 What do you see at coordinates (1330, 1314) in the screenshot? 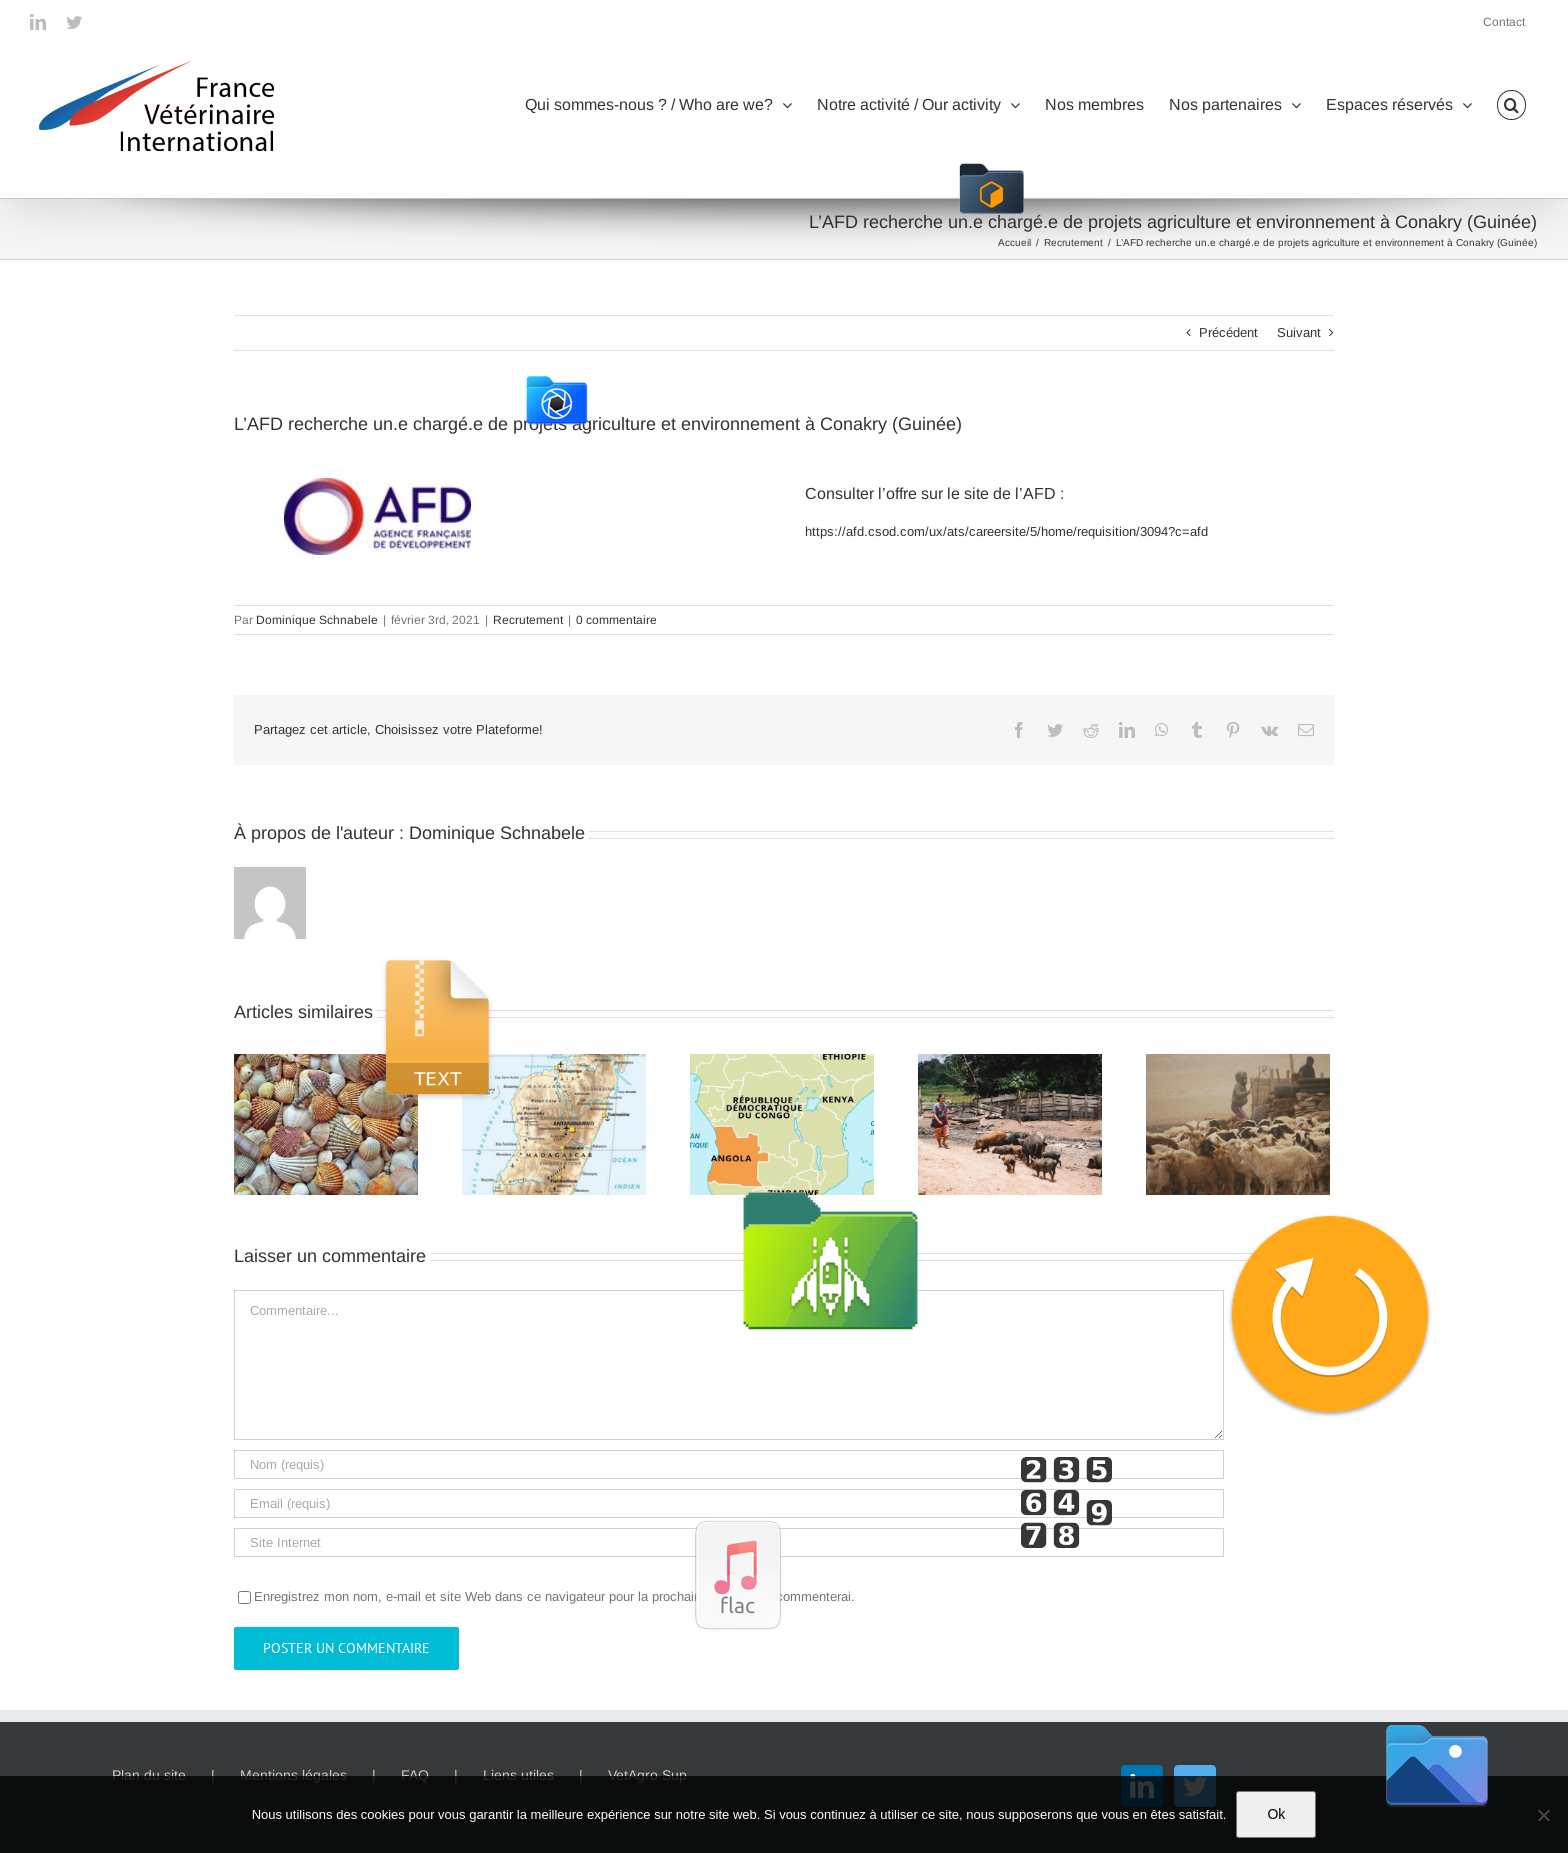
I see `reboot or restart the system` at bounding box center [1330, 1314].